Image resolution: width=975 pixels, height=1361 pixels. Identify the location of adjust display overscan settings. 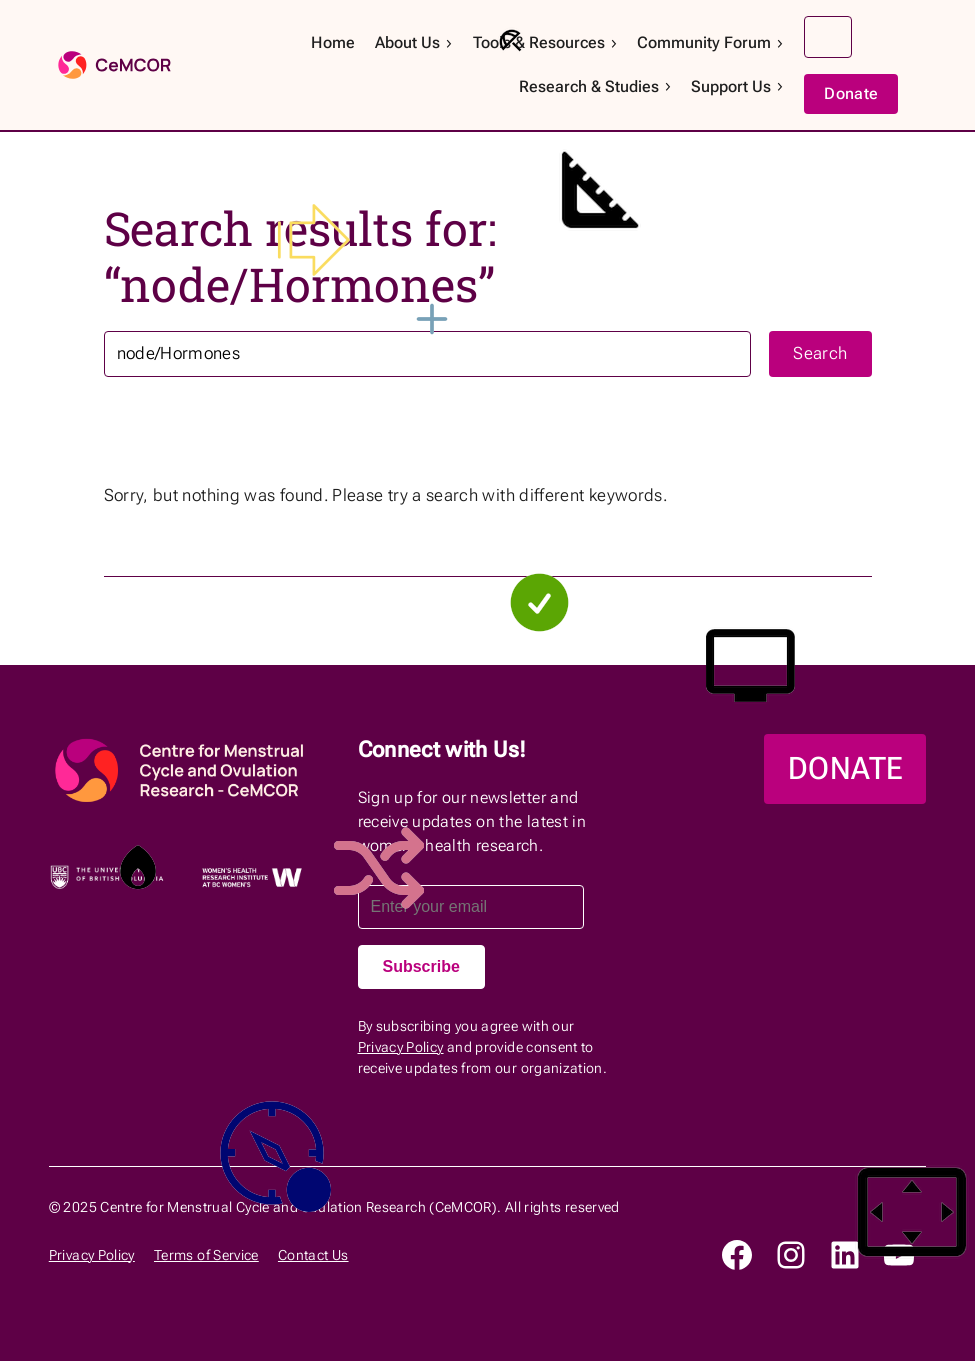
(912, 1212).